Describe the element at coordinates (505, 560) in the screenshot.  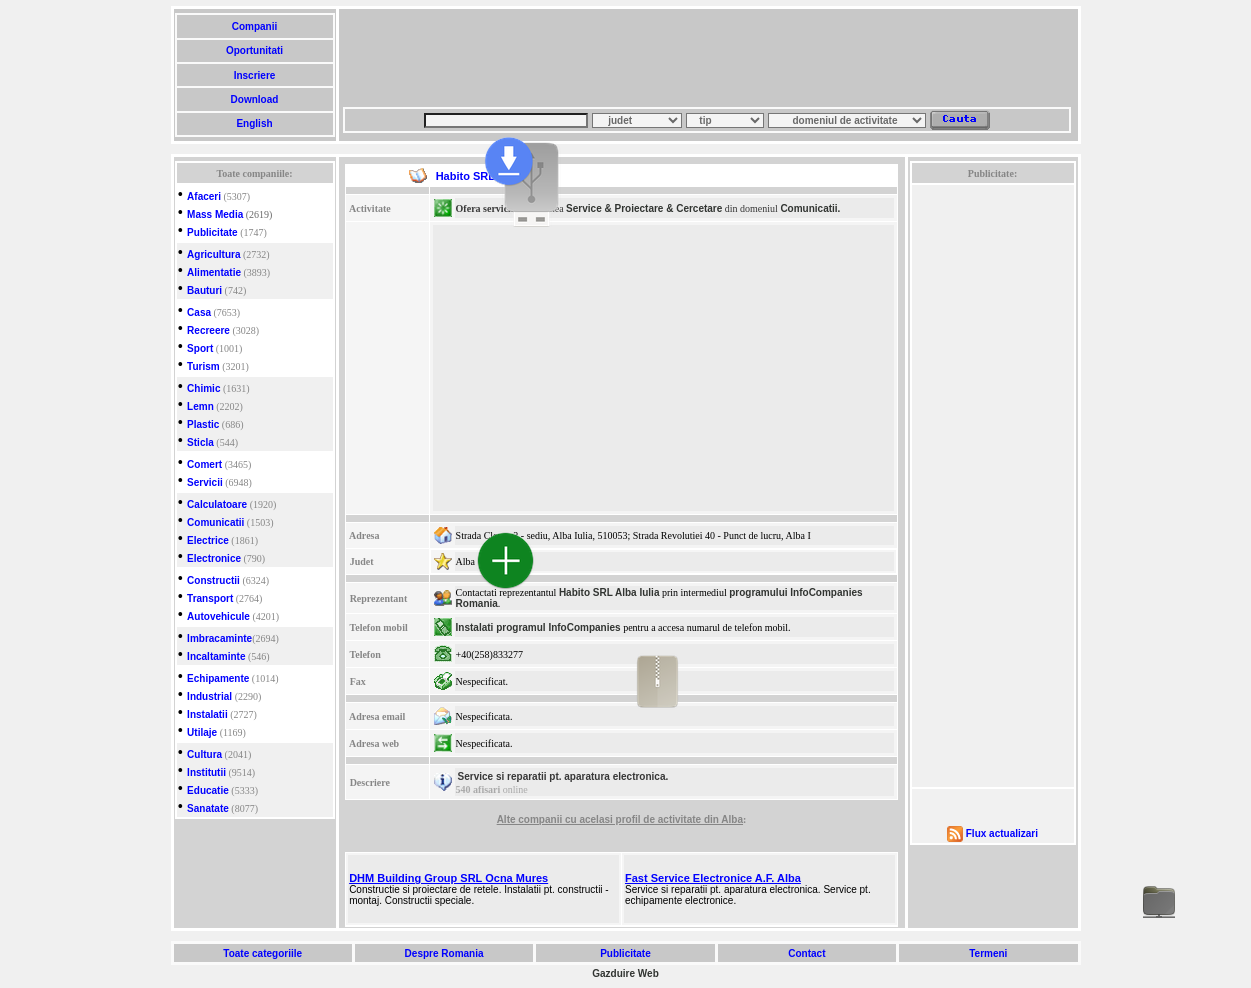
I see `add a new item` at that location.